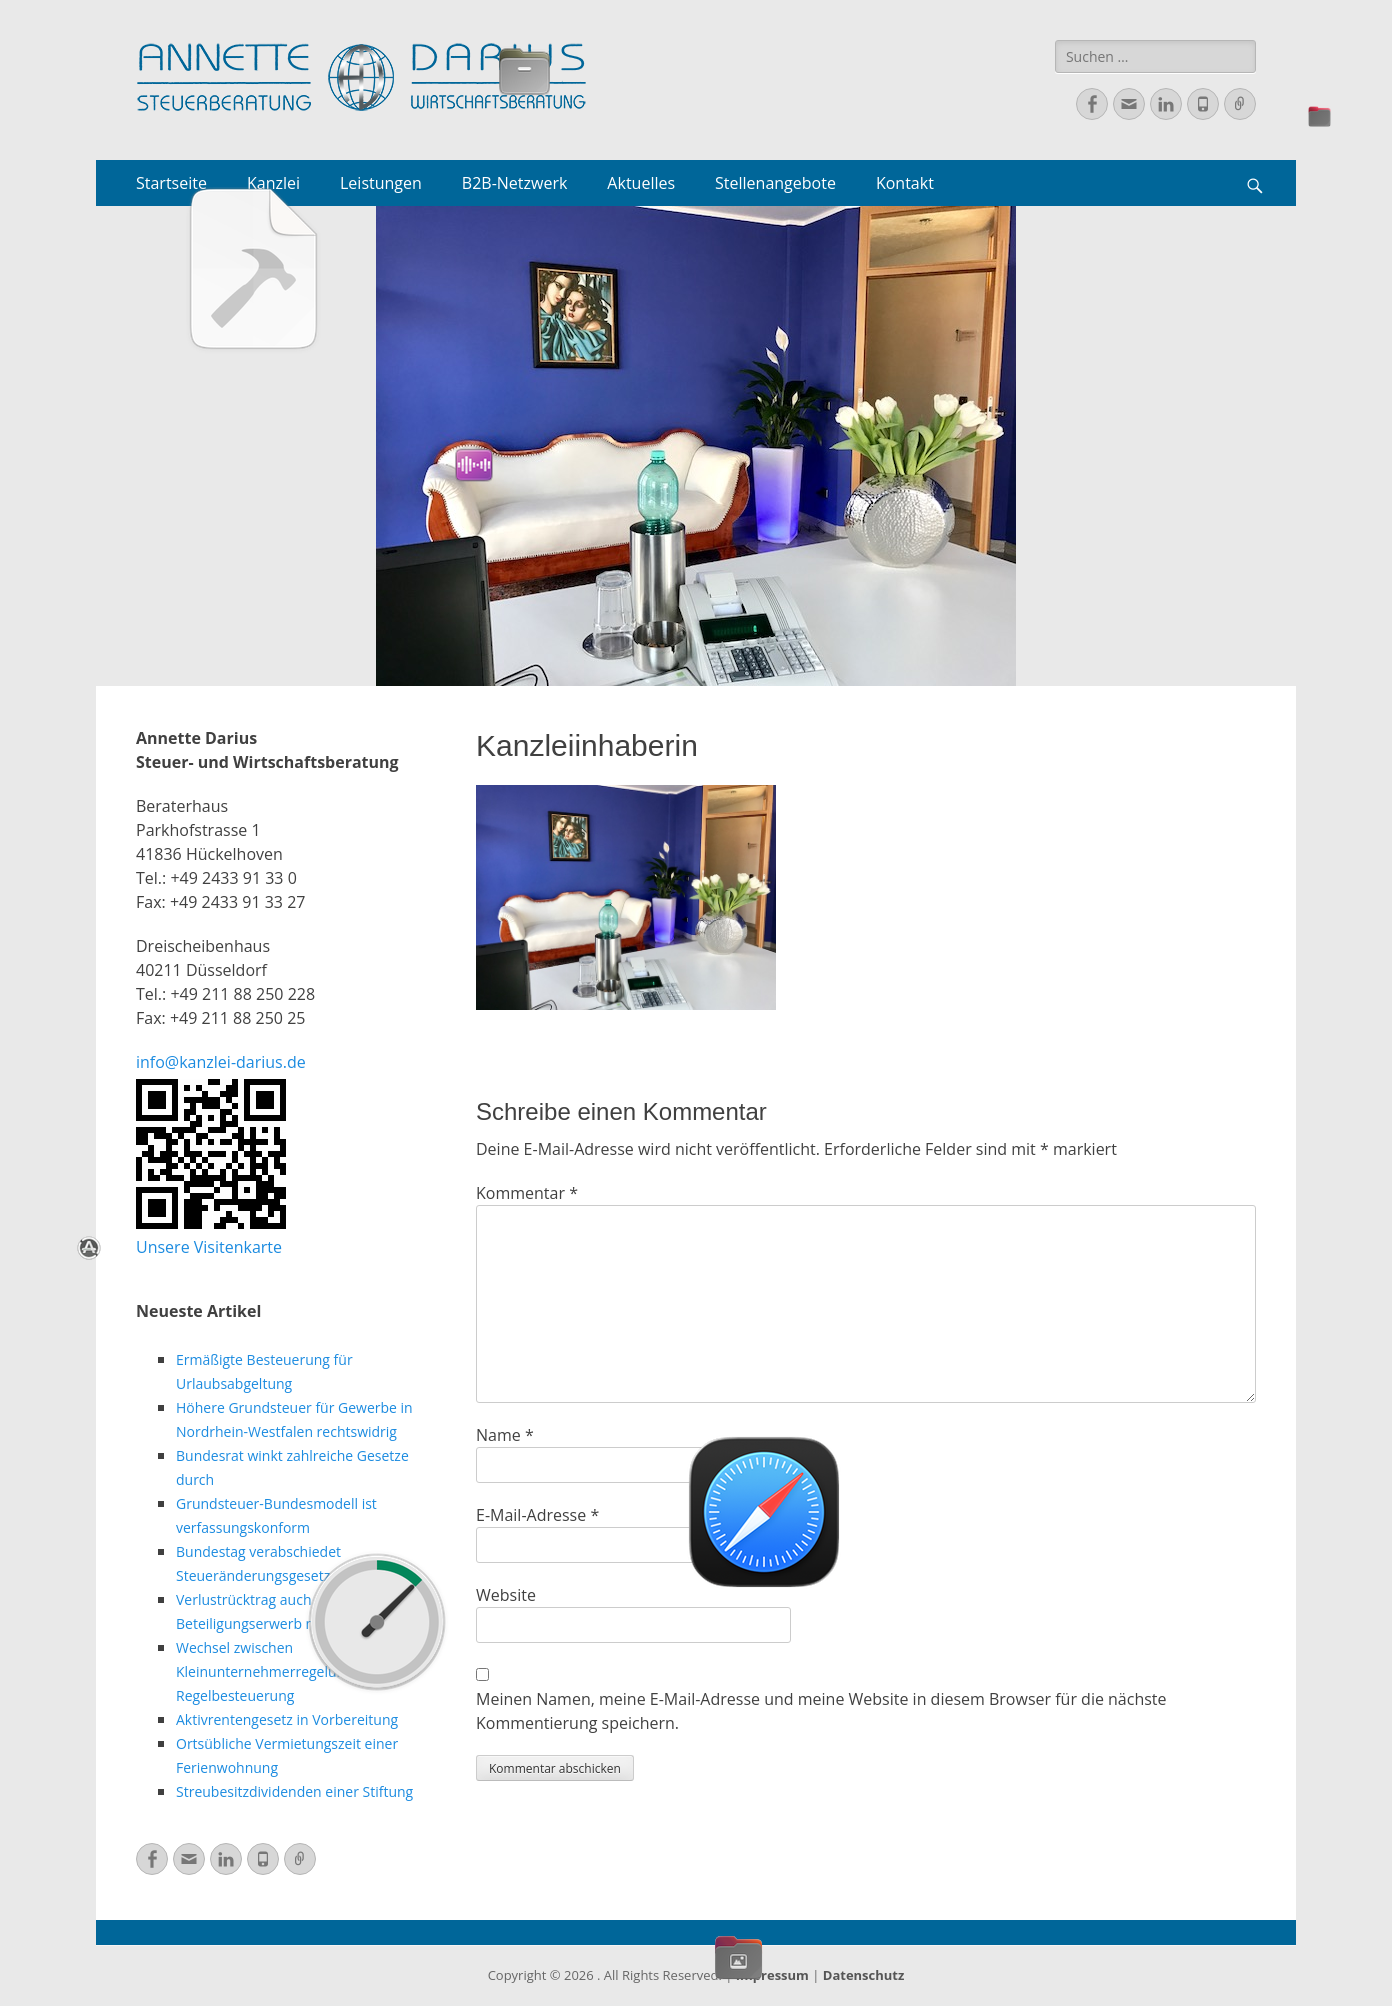 This screenshot has height=2006, width=1392. What do you see at coordinates (474, 465) in the screenshot?
I see `open the audio recorder app` at bounding box center [474, 465].